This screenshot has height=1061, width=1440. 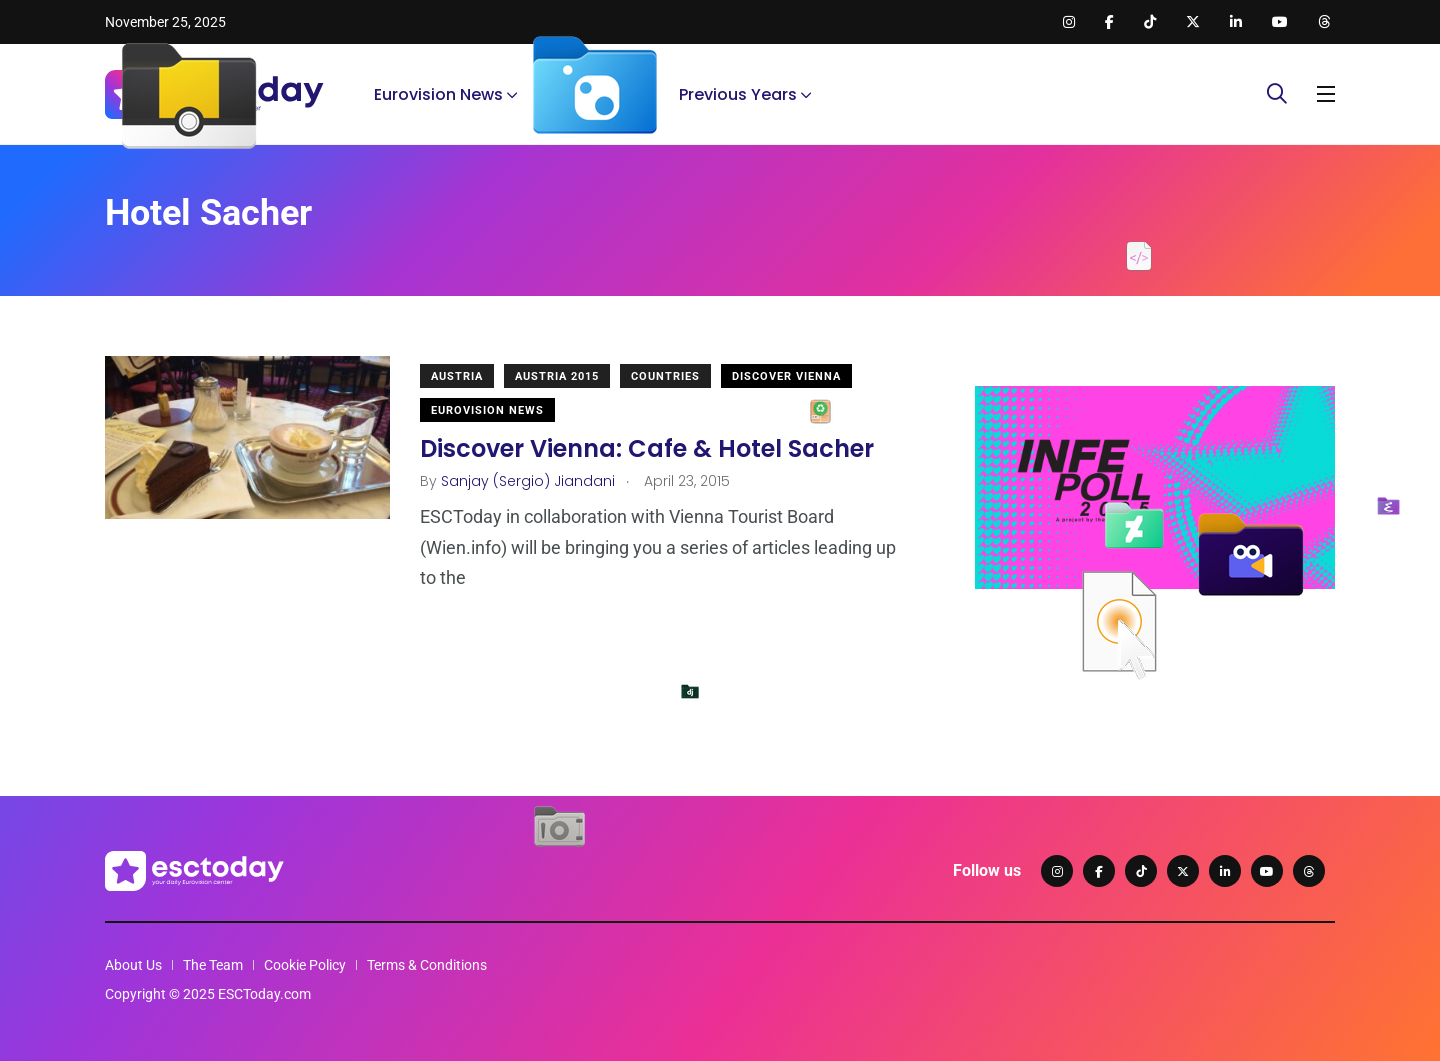 I want to click on folder for pokémon game files or assets, so click(x=188, y=99).